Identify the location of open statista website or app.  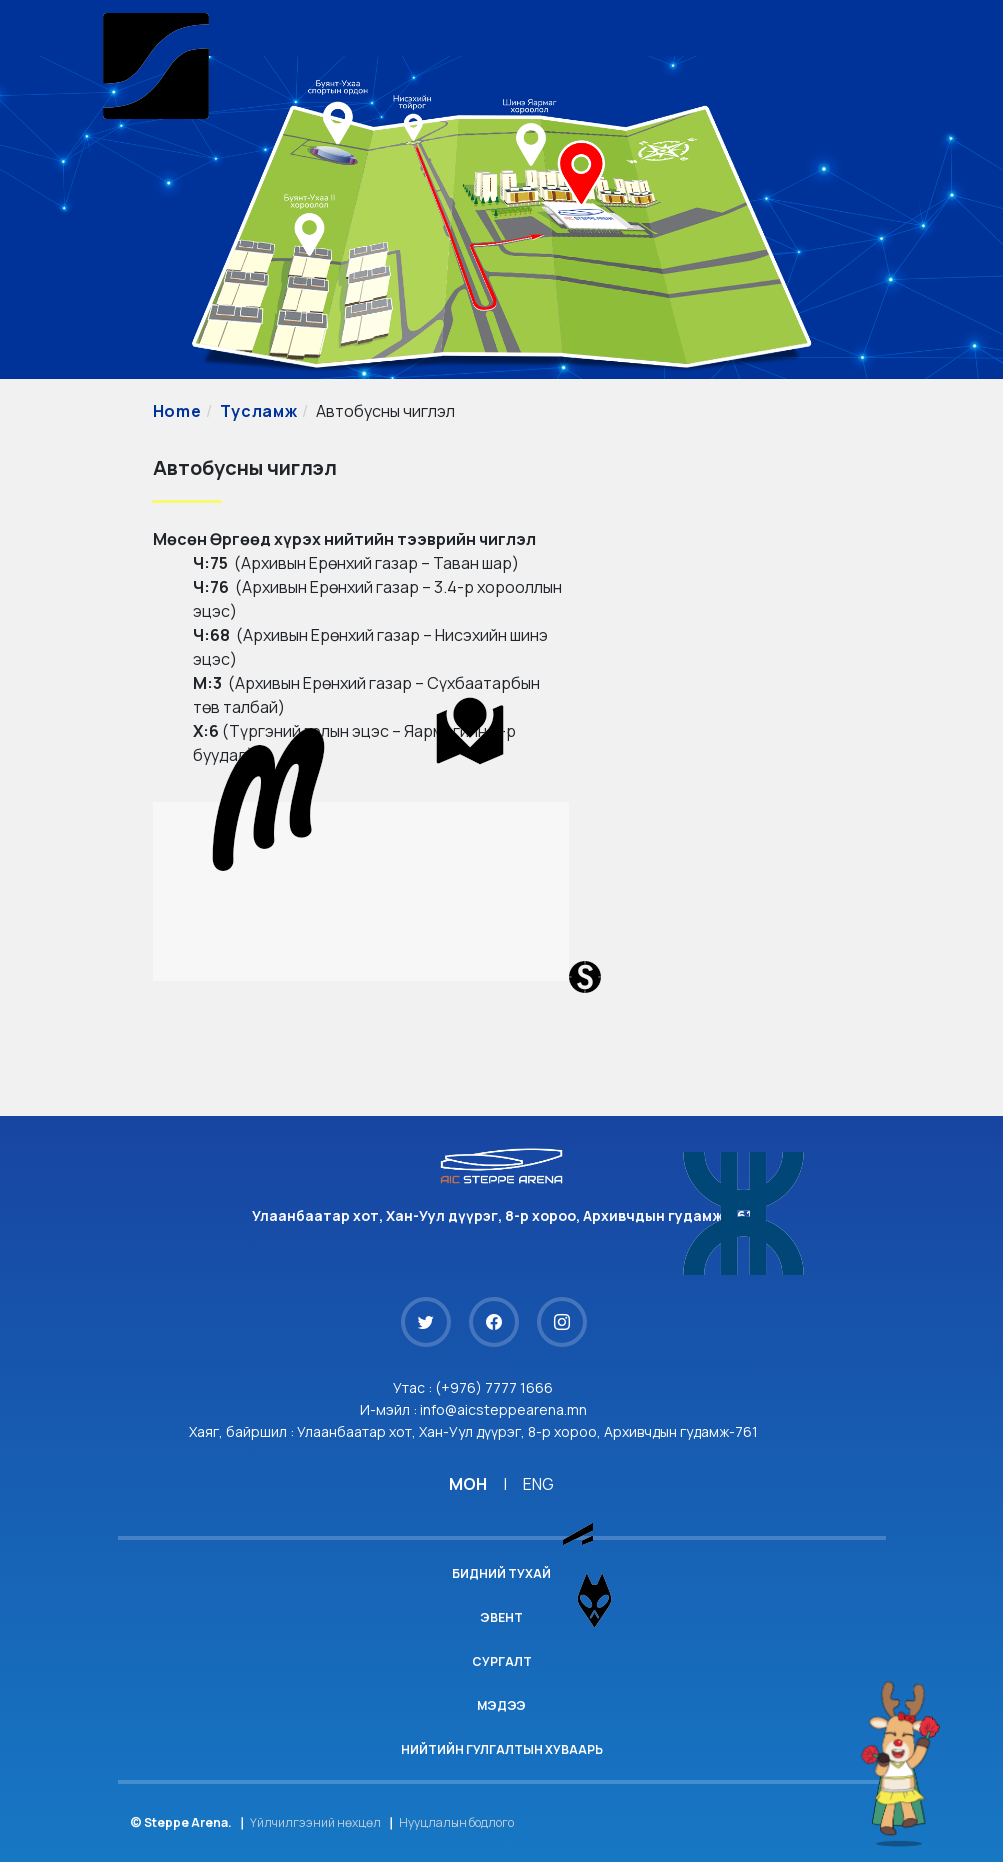
(156, 66).